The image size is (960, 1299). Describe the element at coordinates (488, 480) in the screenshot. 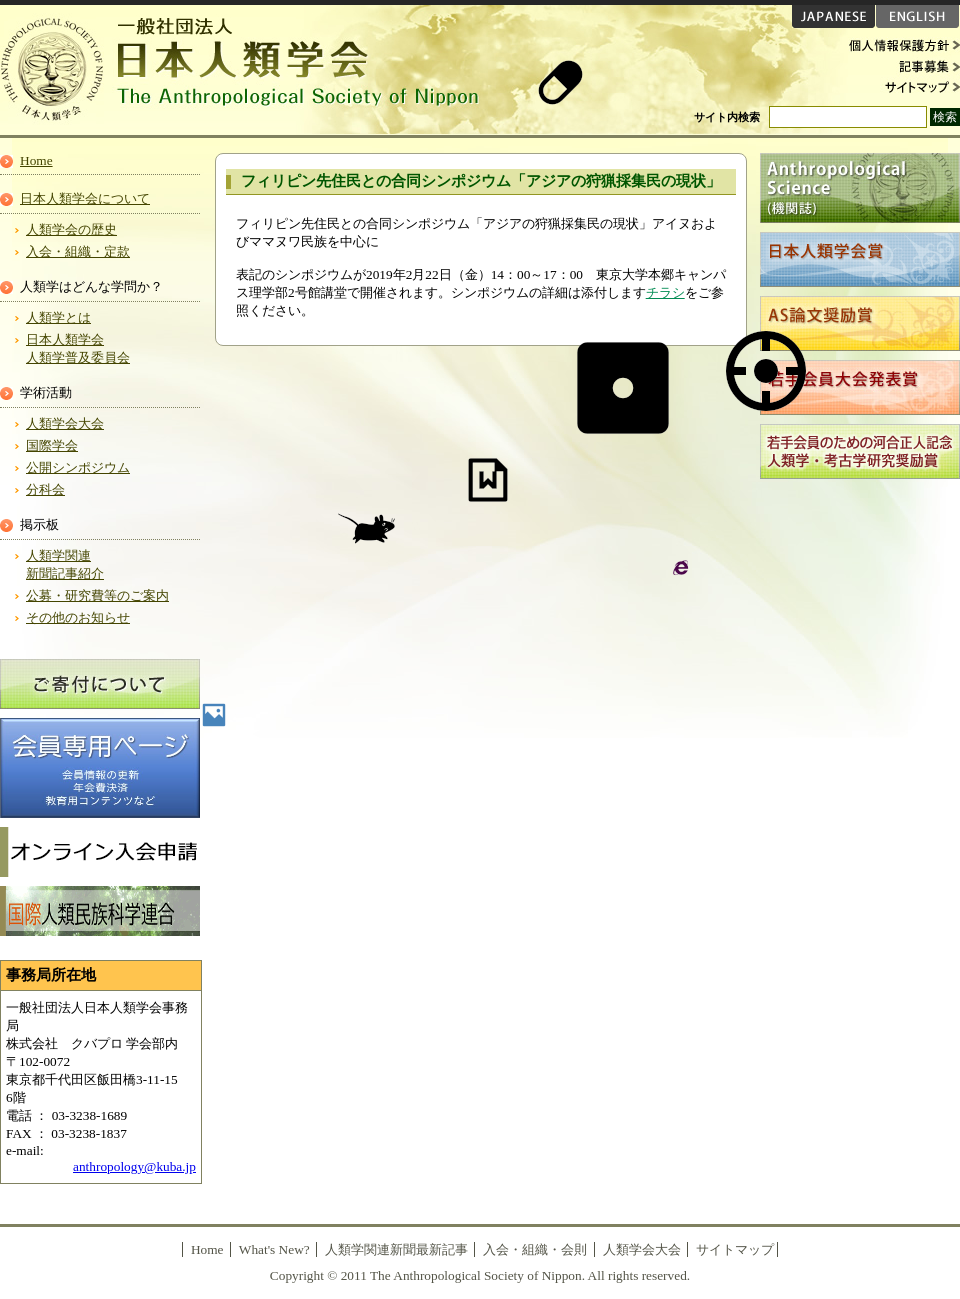

I see `open a Microsoft Word document` at that location.